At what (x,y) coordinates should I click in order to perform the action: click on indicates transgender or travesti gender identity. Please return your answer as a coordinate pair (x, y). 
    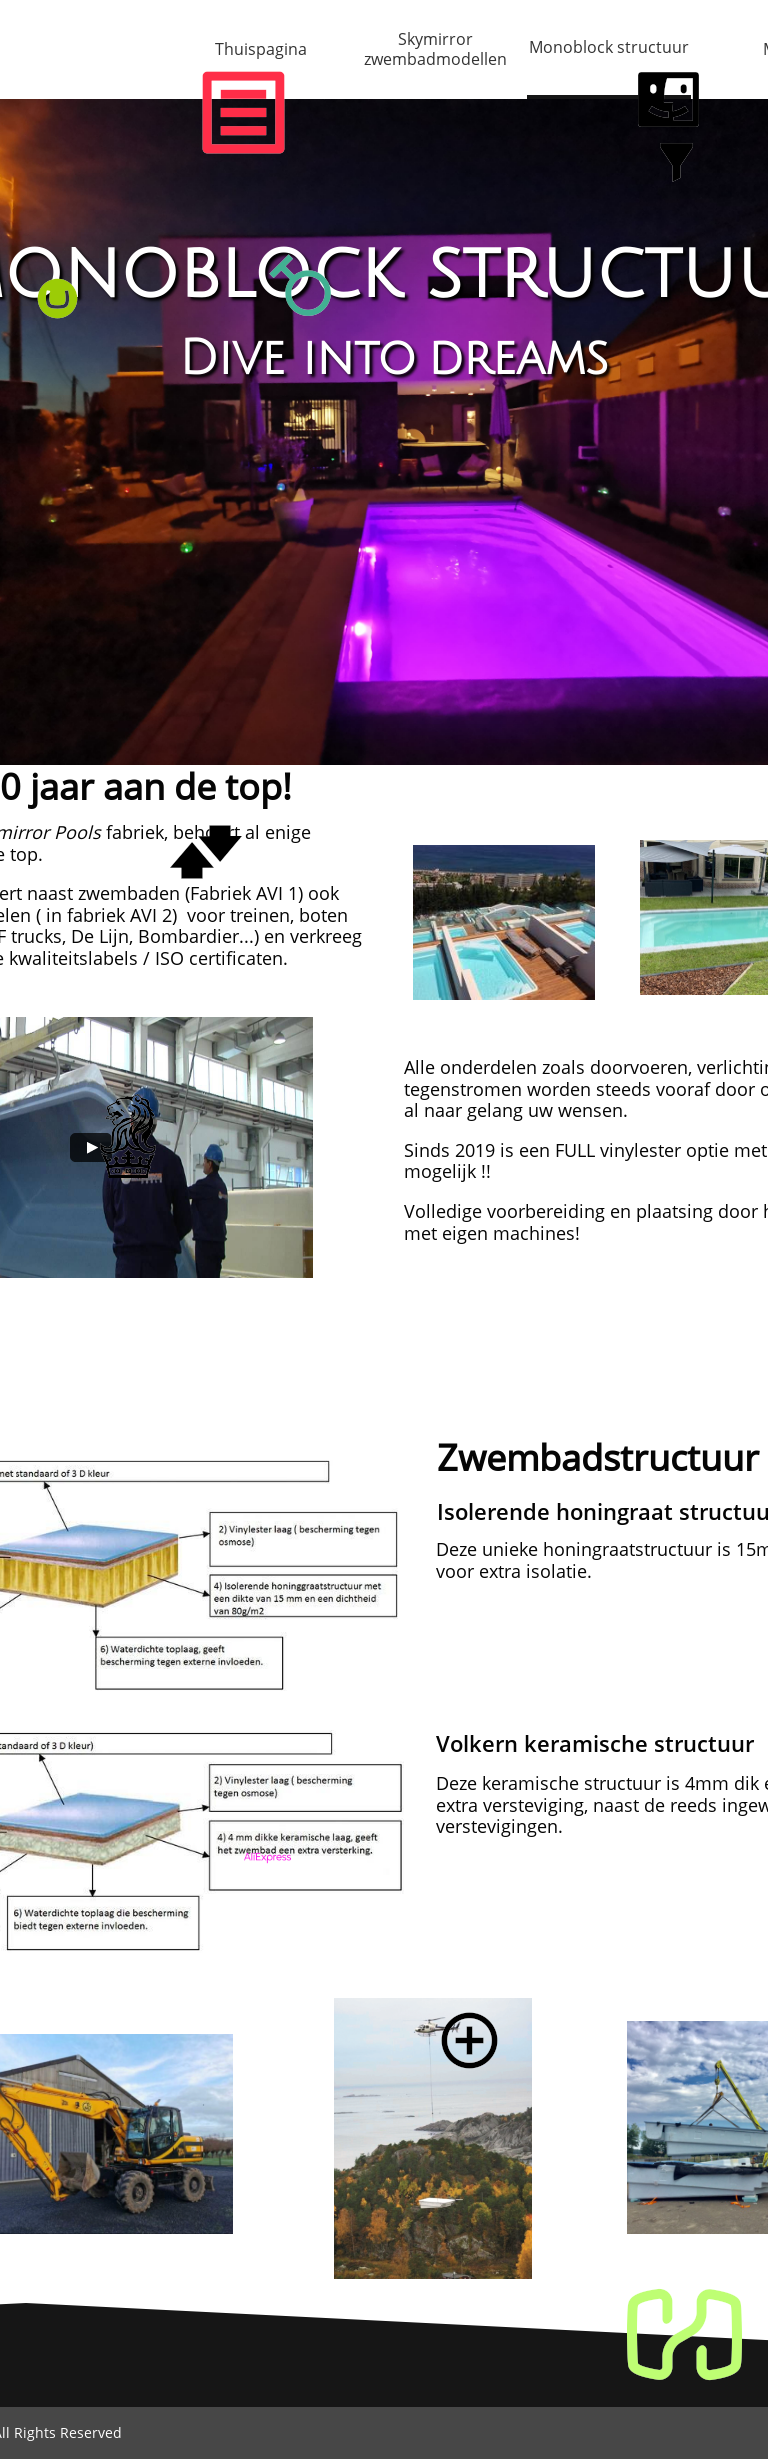
    Looking at the image, I should click on (303, 285).